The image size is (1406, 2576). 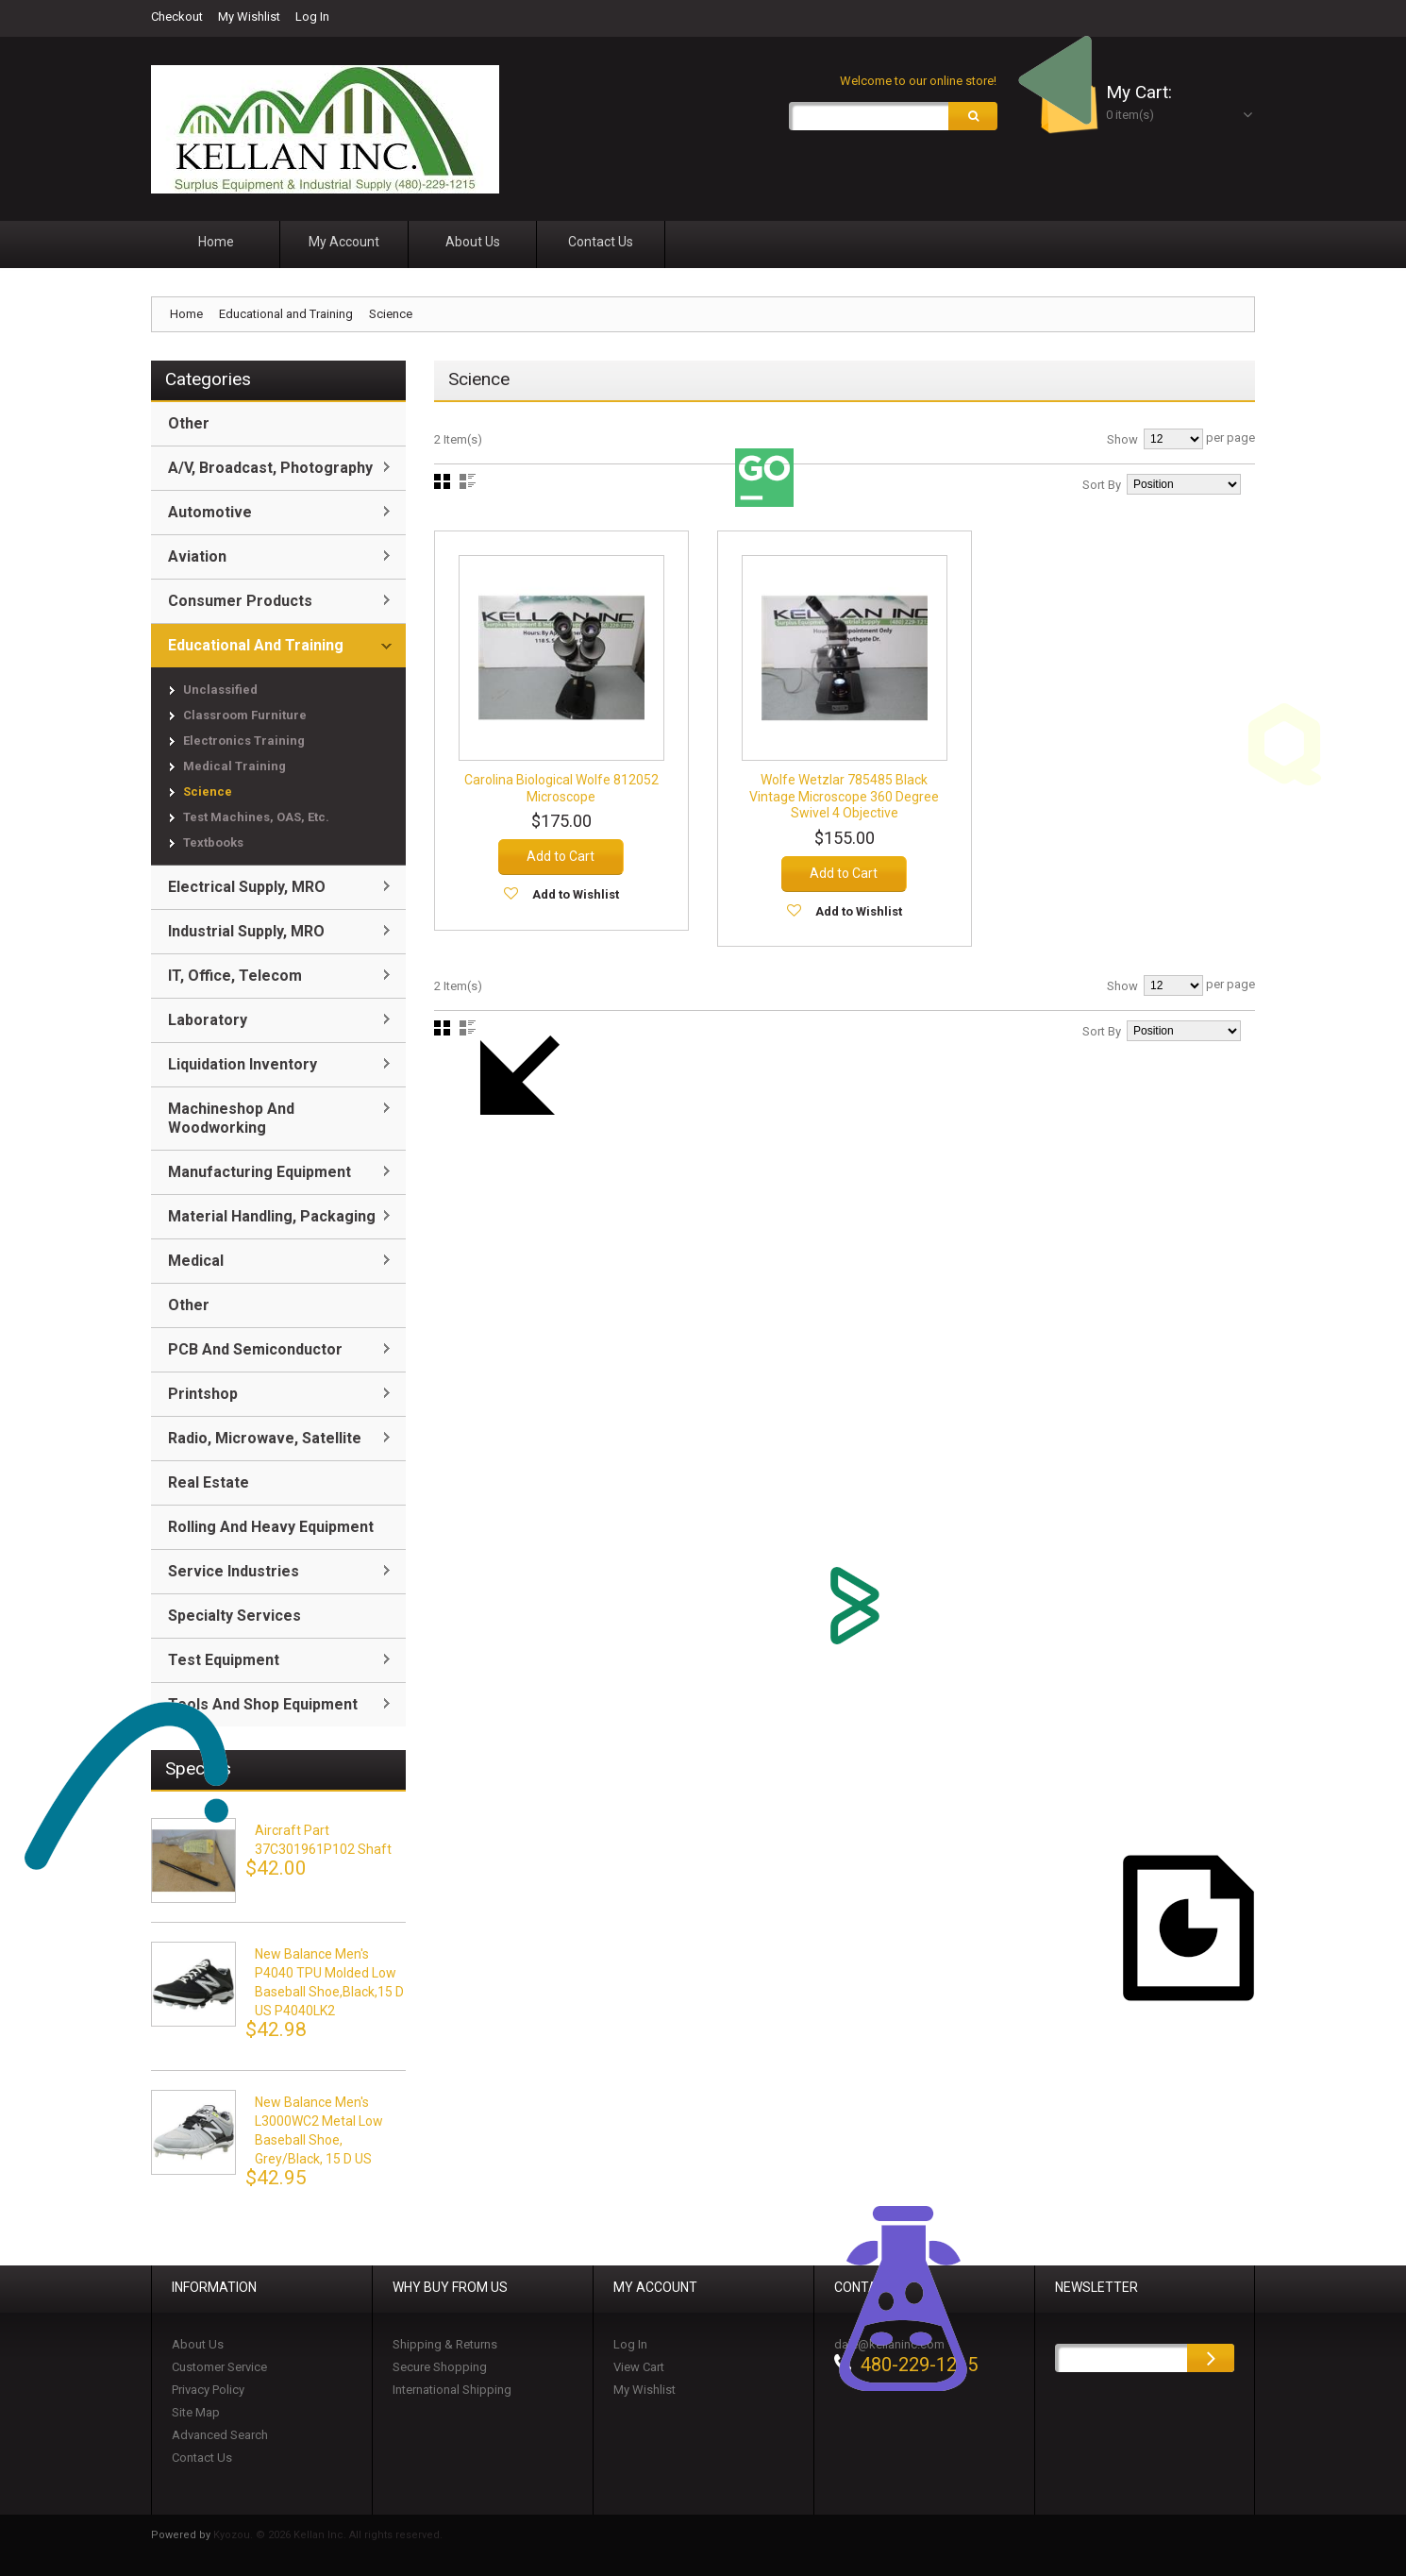 I want to click on qubes os logo, so click(x=1284, y=744).